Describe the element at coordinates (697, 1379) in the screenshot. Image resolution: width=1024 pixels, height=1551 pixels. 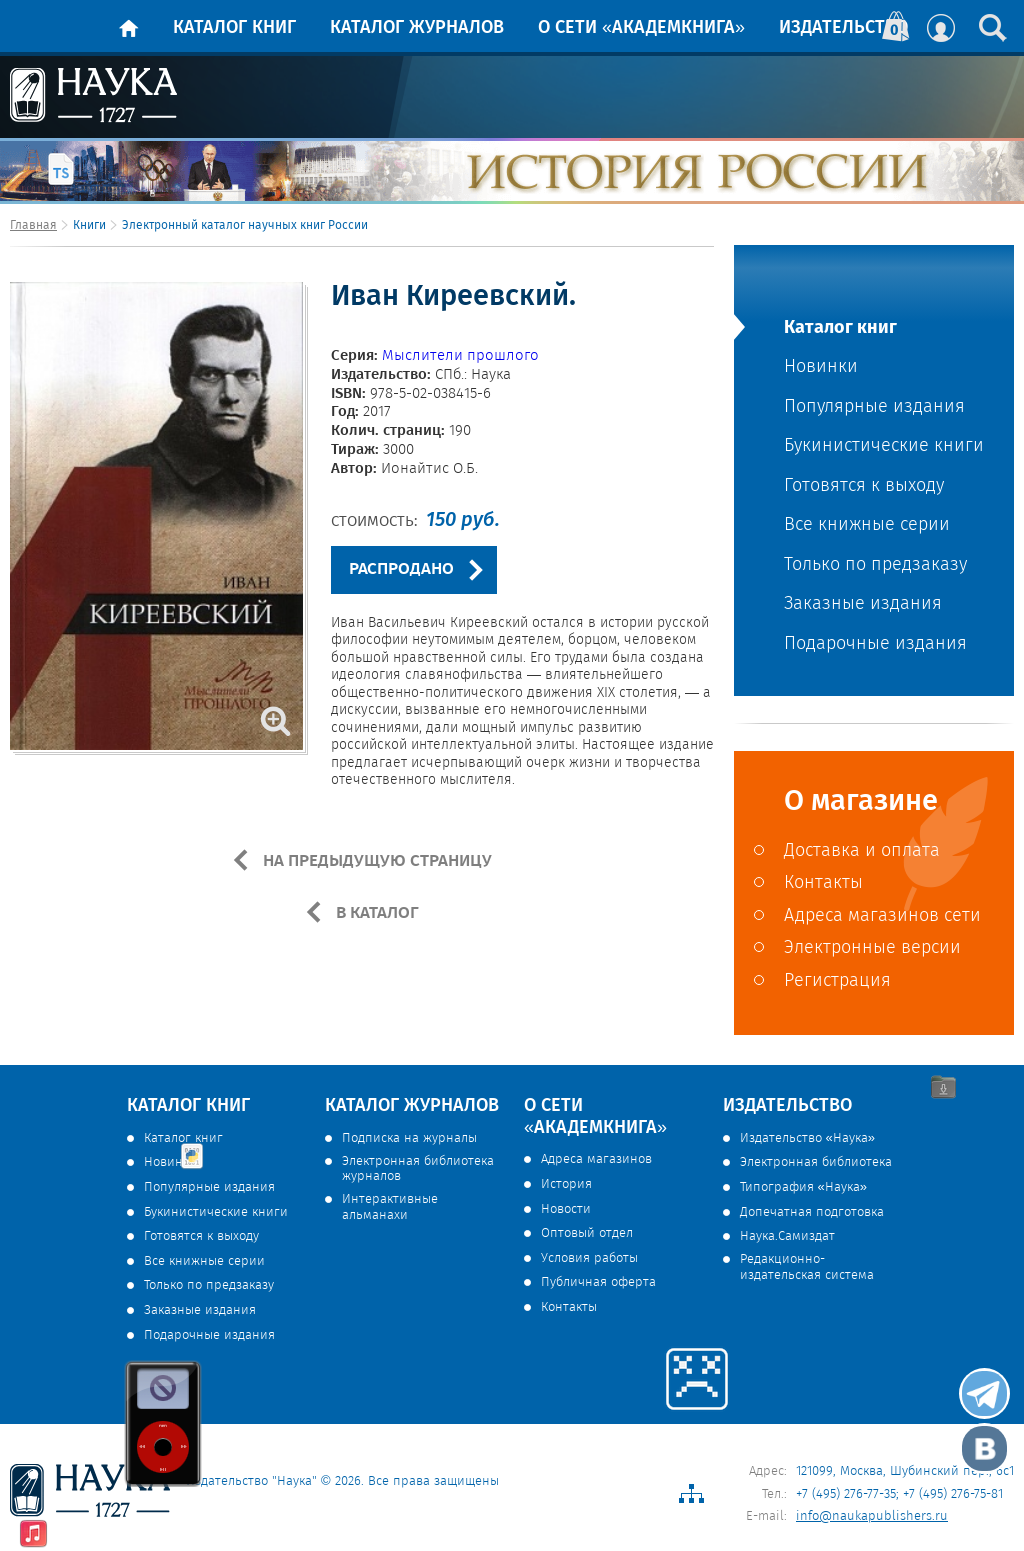
I see `system crash or error report notification` at that location.